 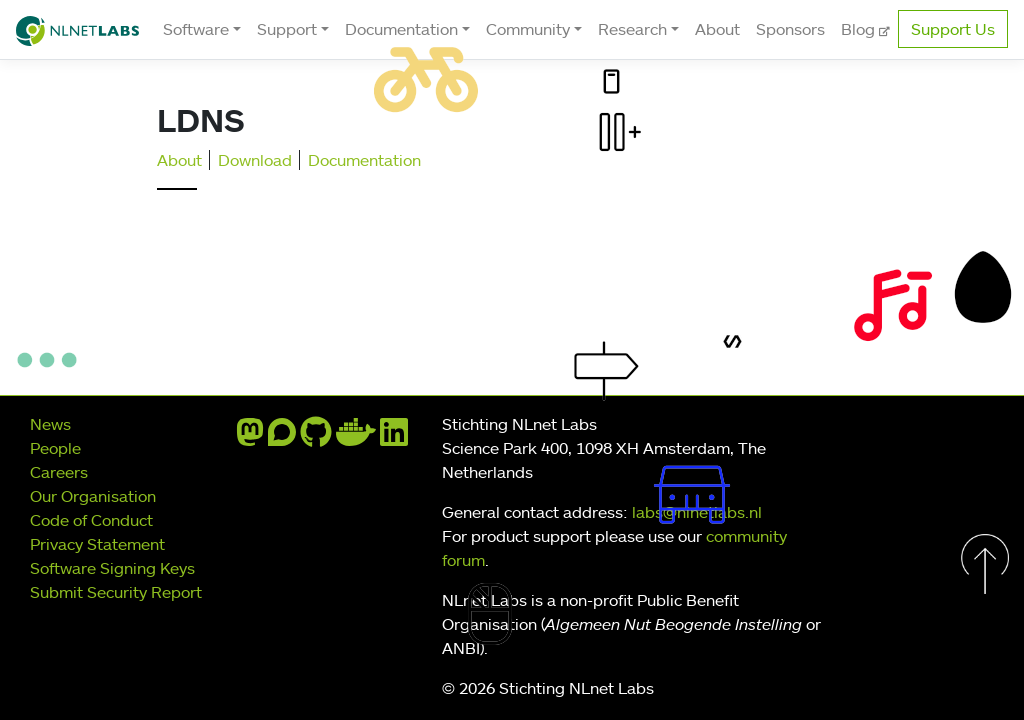 What do you see at coordinates (894, 303) in the screenshot?
I see `remove a song from playlist` at bounding box center [894, 303].